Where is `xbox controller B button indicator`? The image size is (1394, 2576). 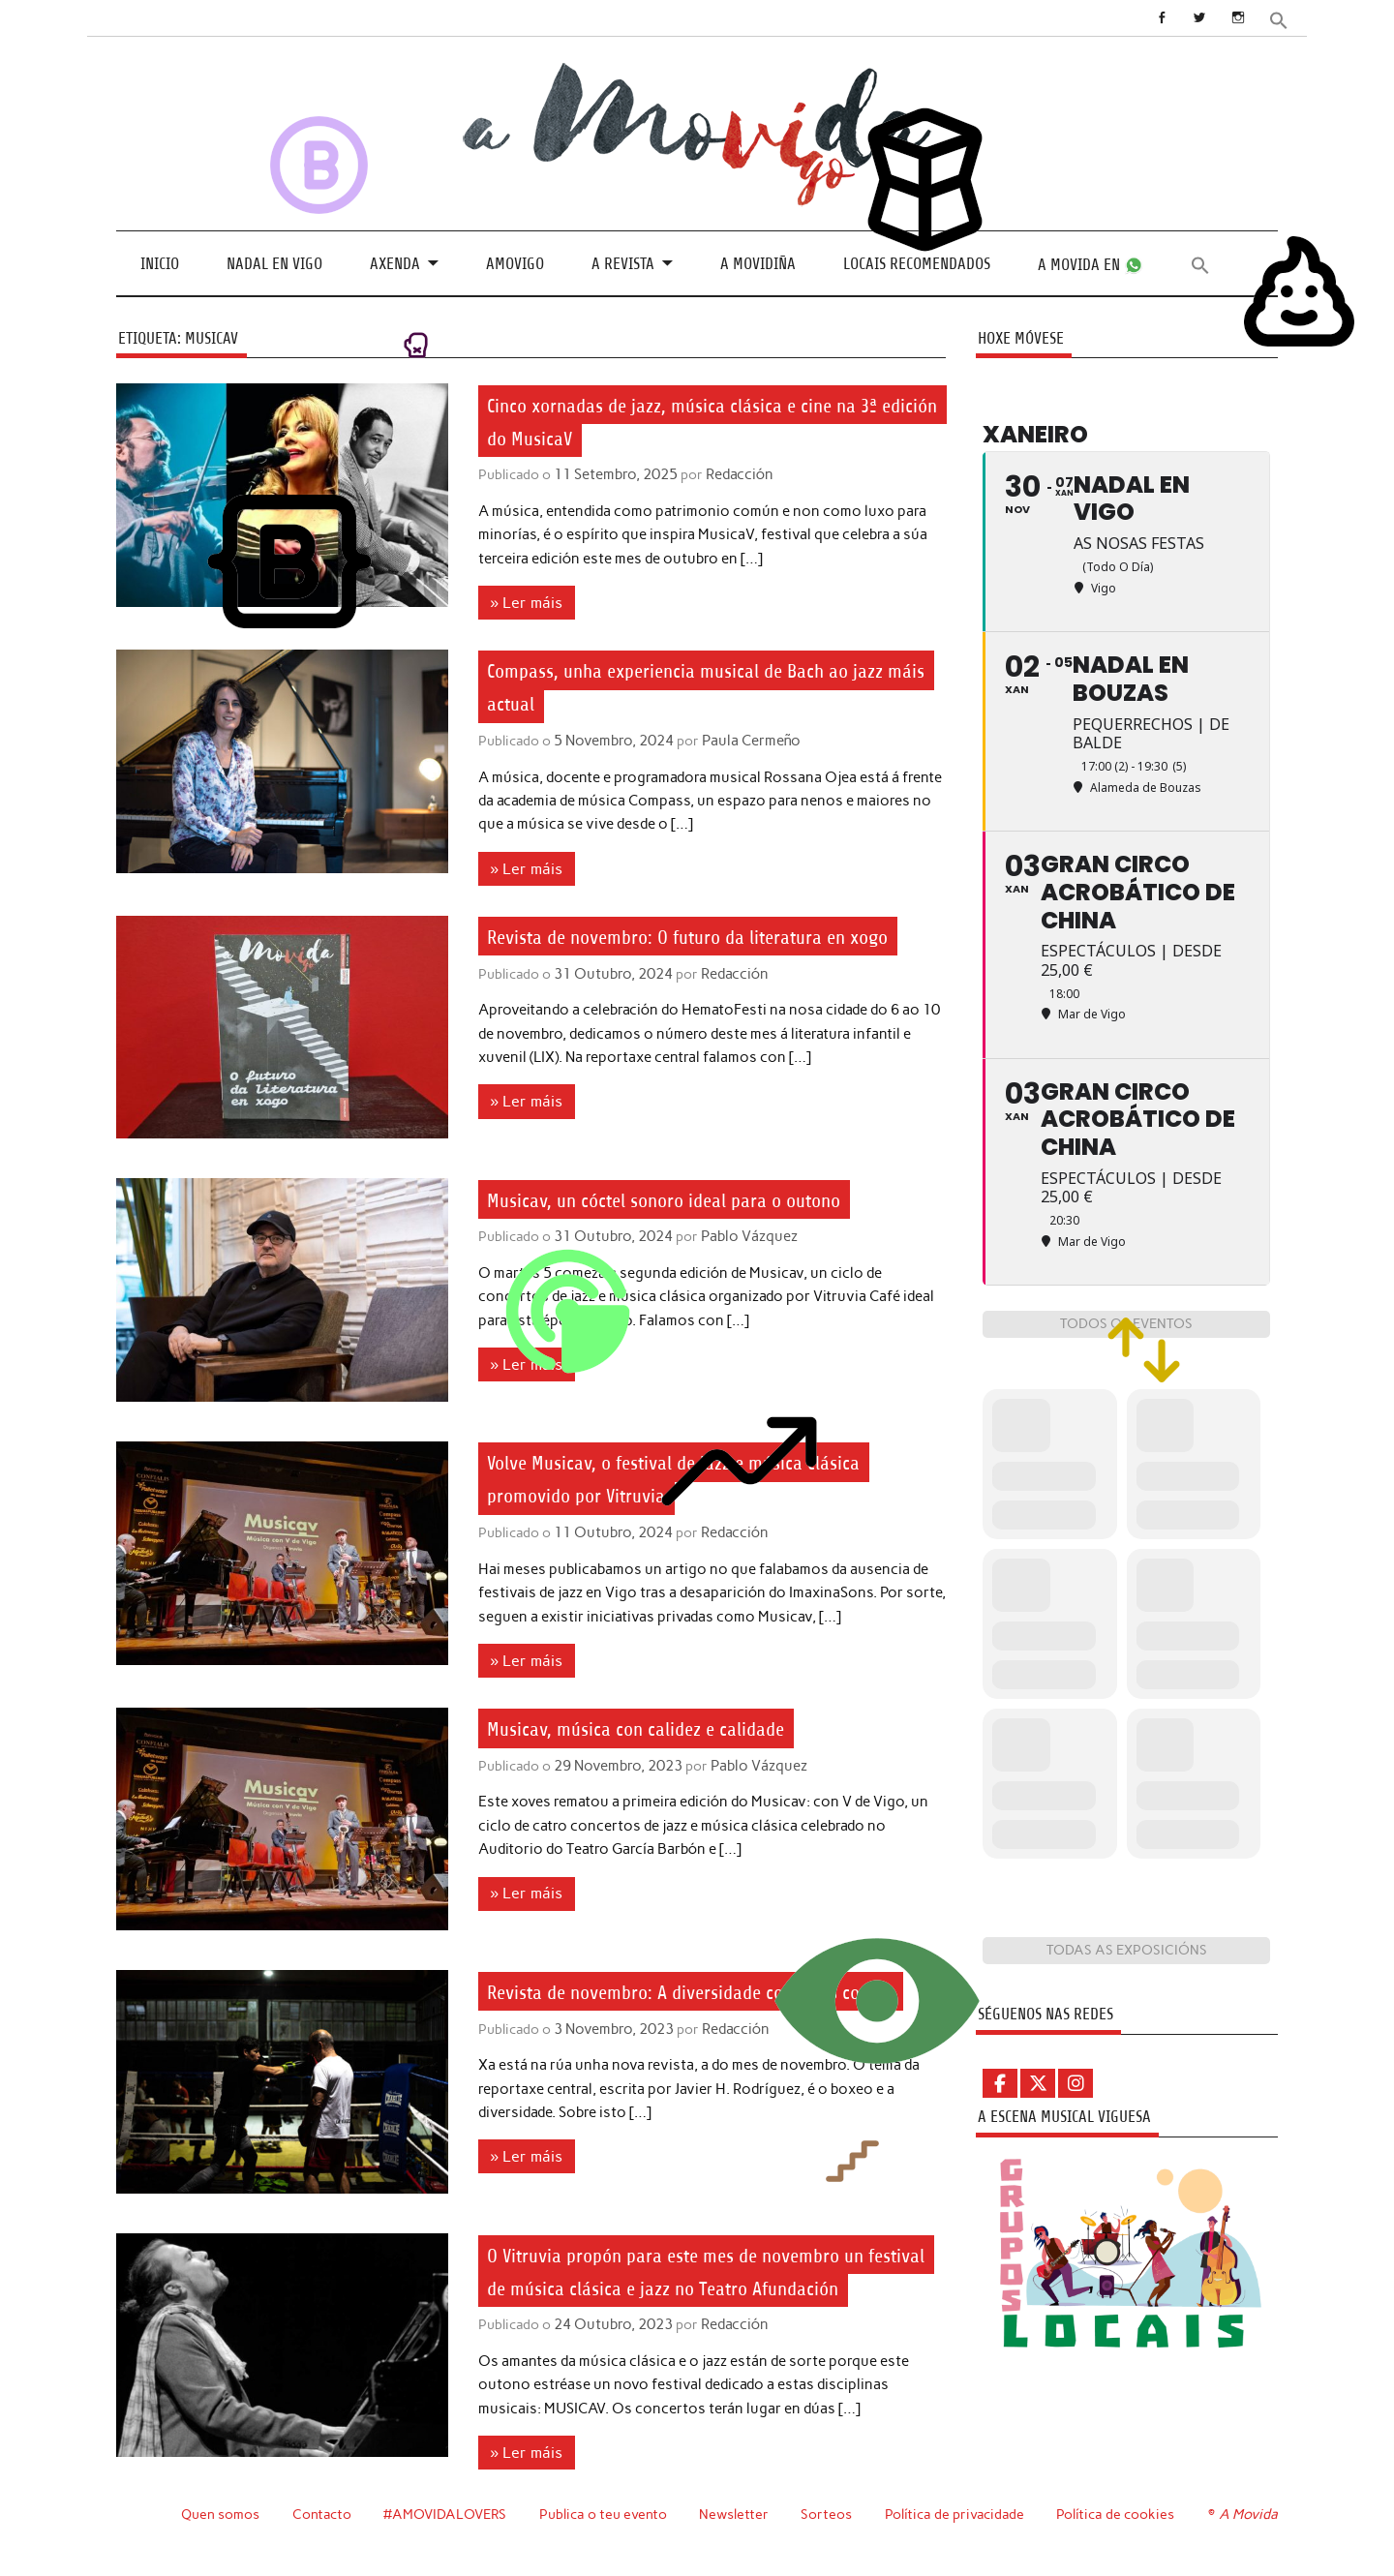
xbox controller B button indicator is located at coordinates (318, 165).